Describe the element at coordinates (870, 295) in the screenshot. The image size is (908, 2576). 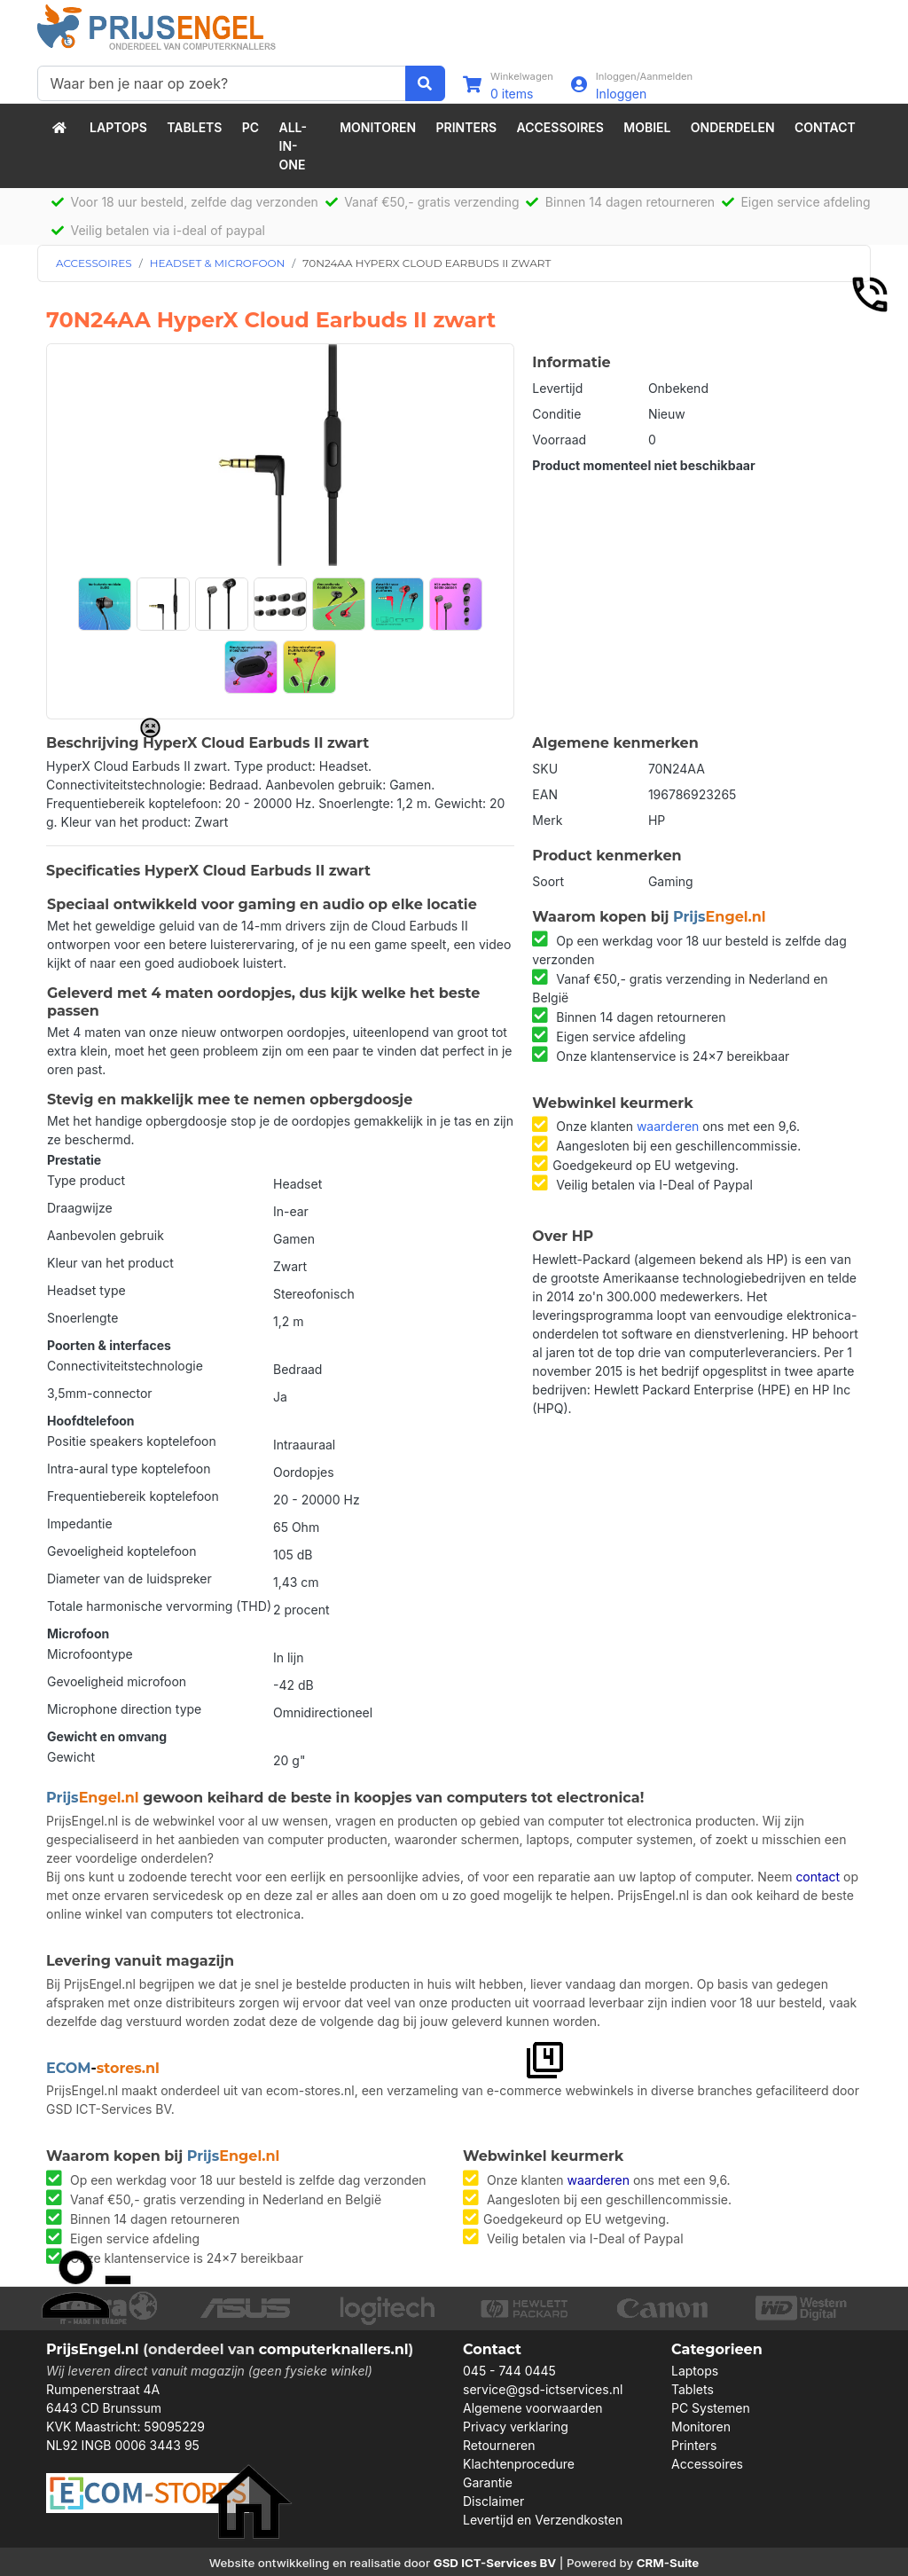
I see `indicates an active phone call in progress` at that location.